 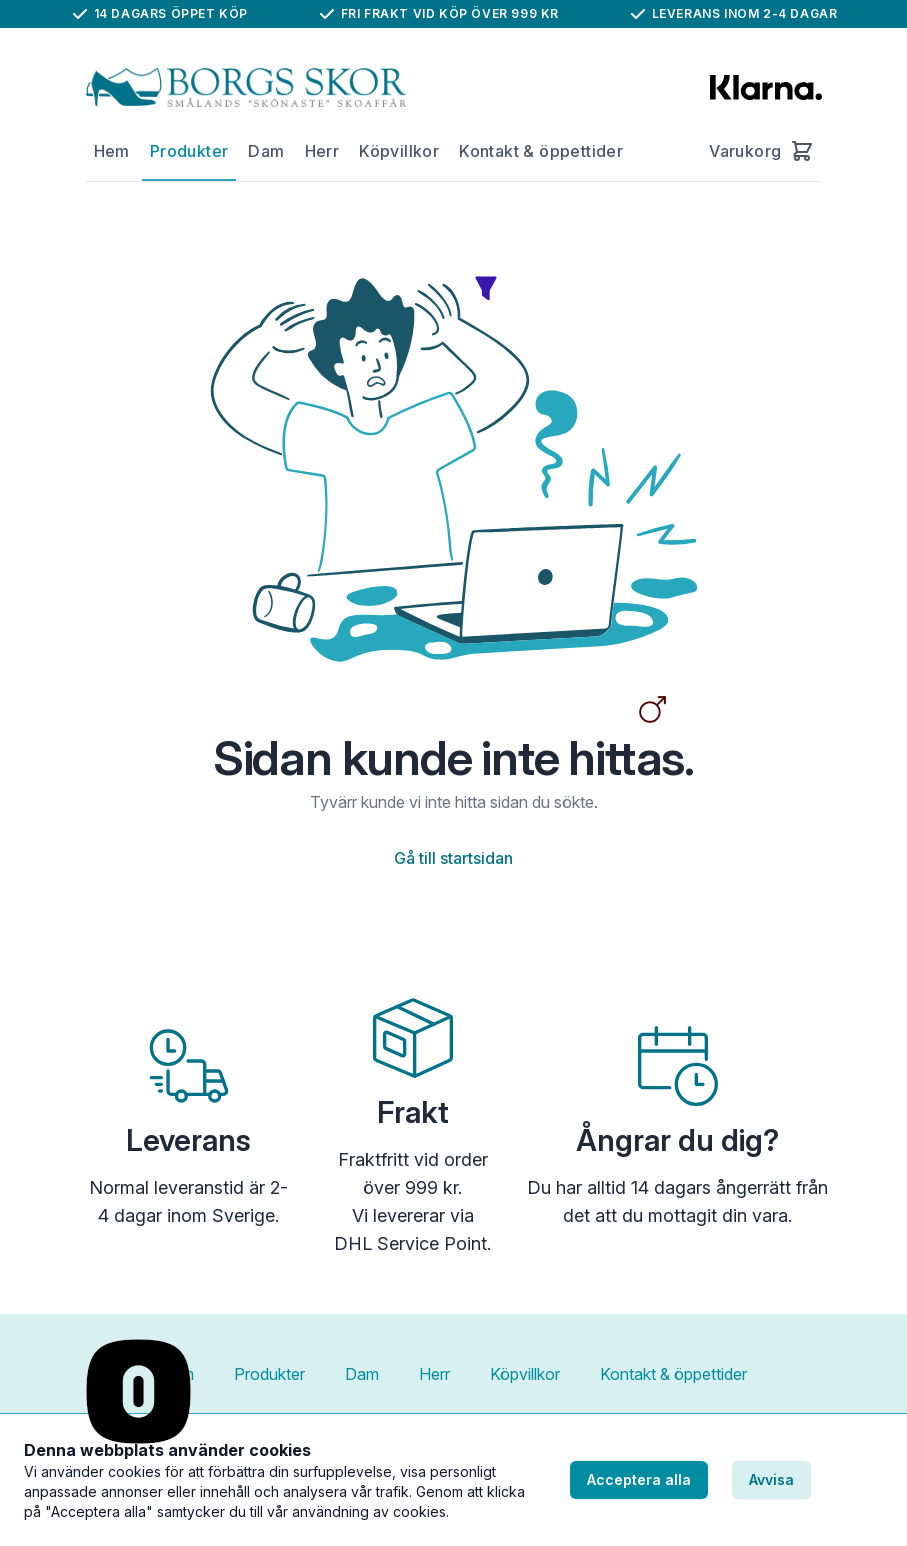 I want to click on indicates zero items or notifications, so click(x=138, y=1391).